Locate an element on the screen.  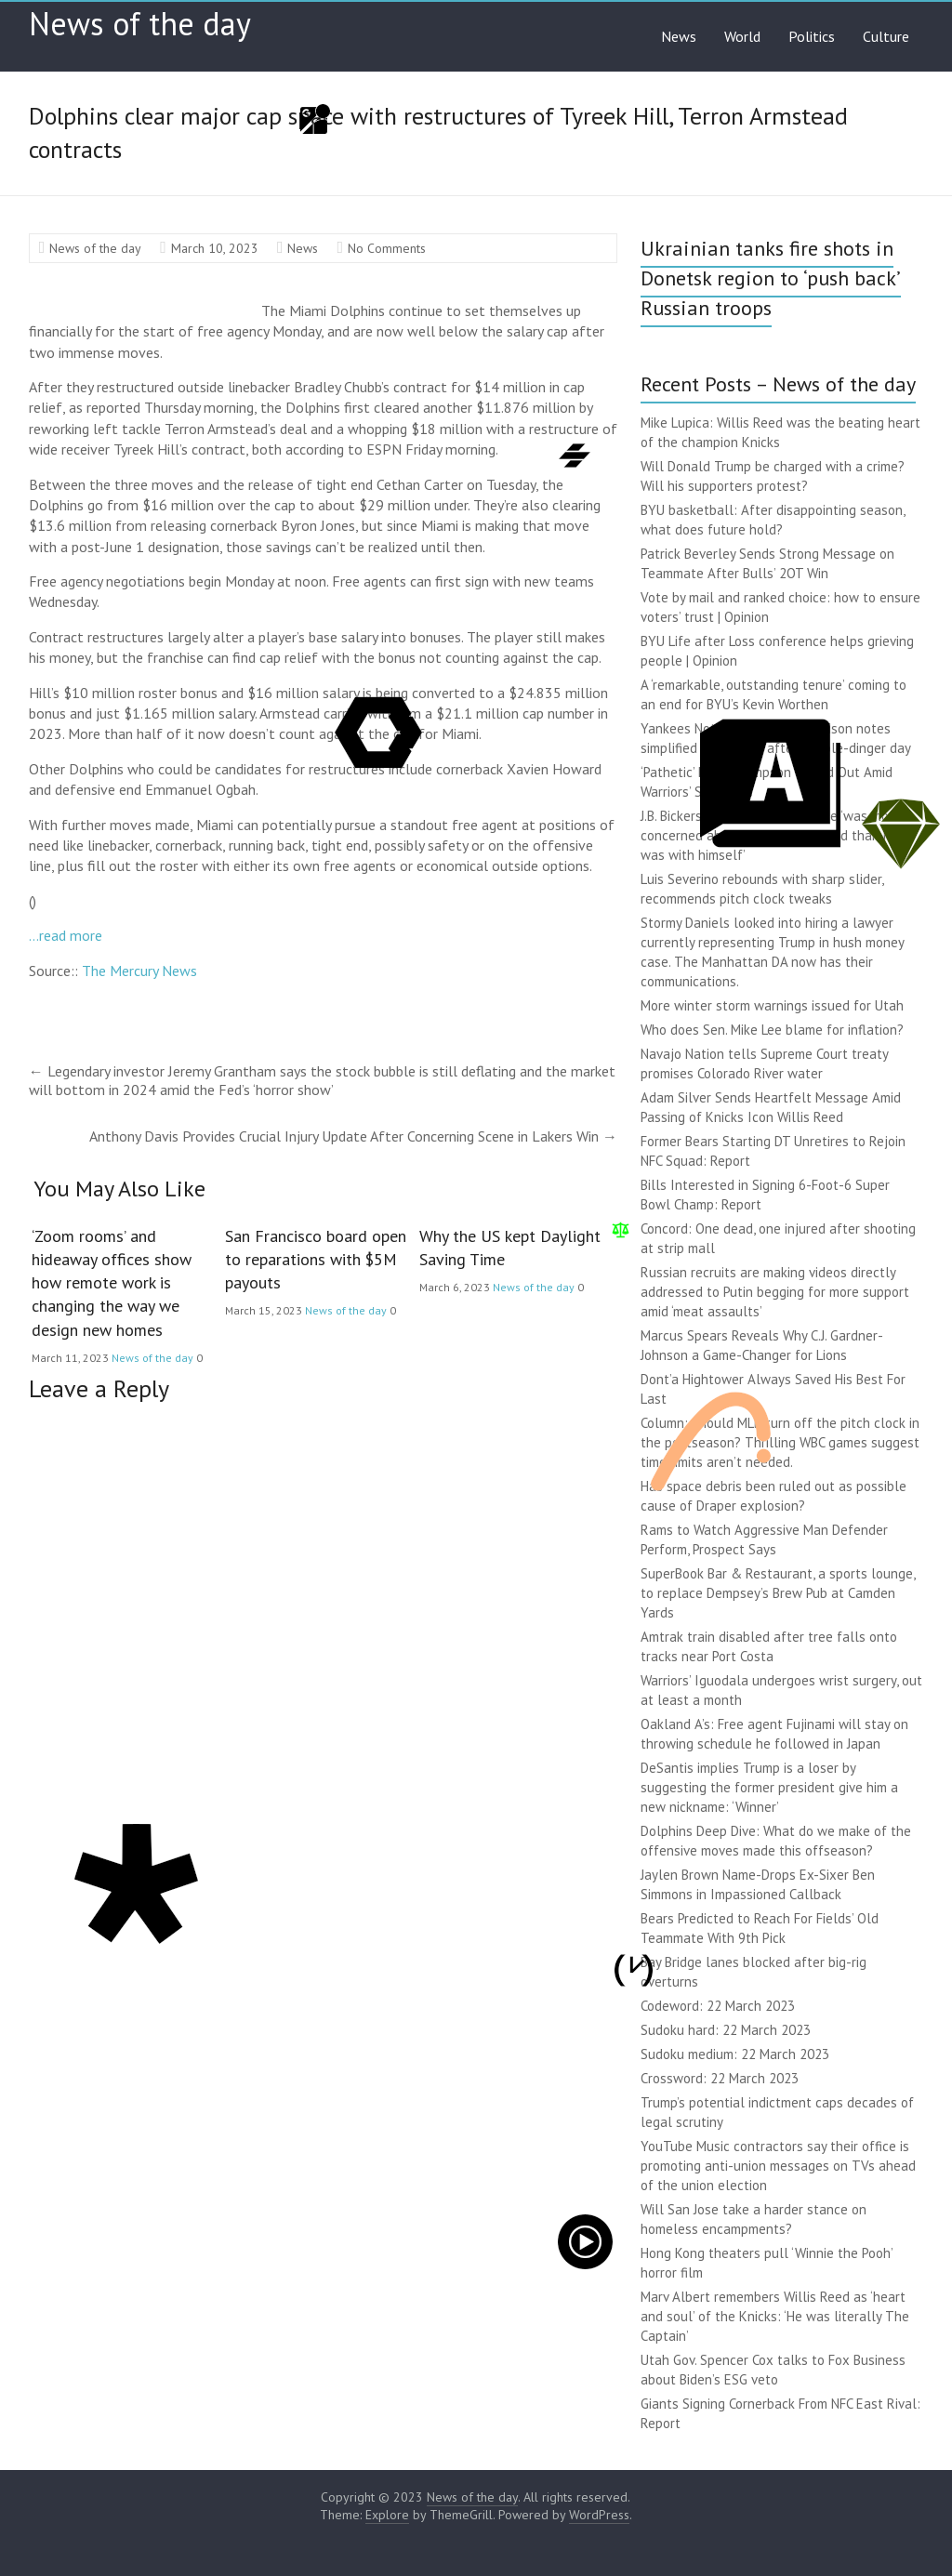
stencil brand logo is located at coordinates (575, 456).